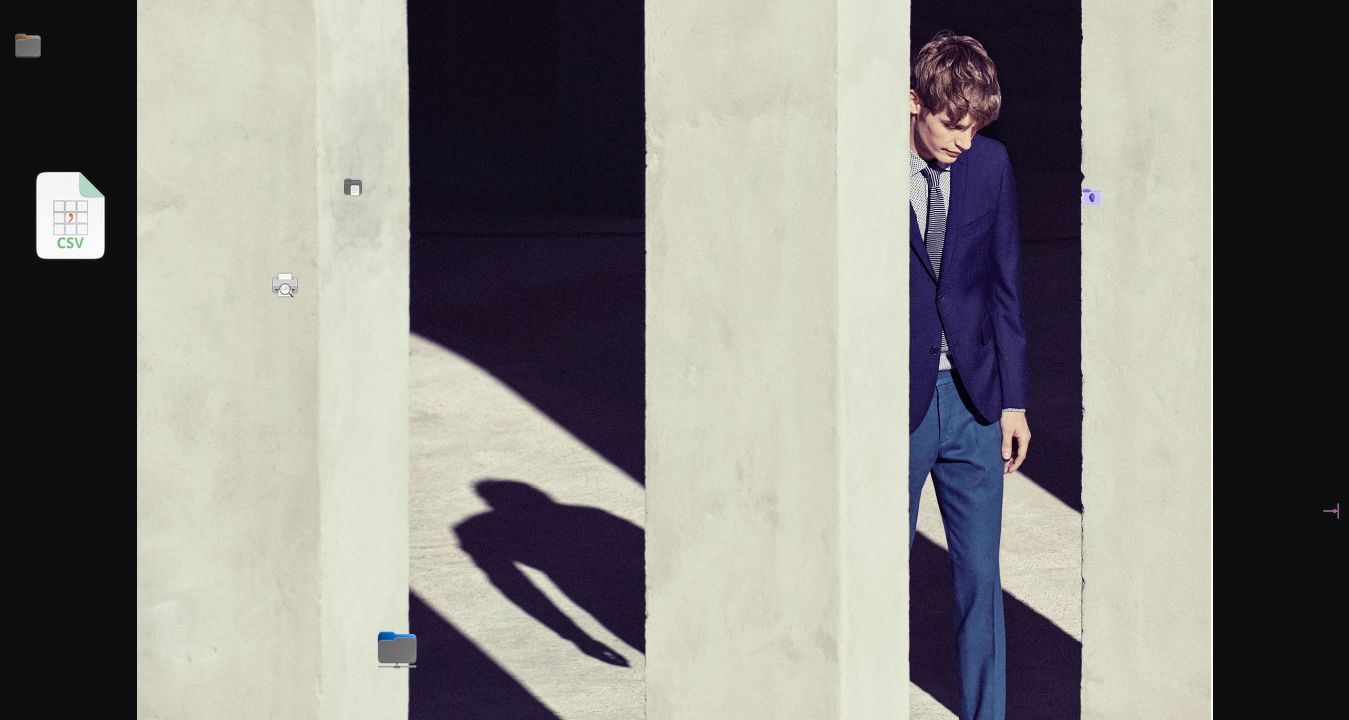  What do you see at coordinates (397, 649) in the screenshot?
I see `access a remote or network folder` at bounding box center [397, 649].